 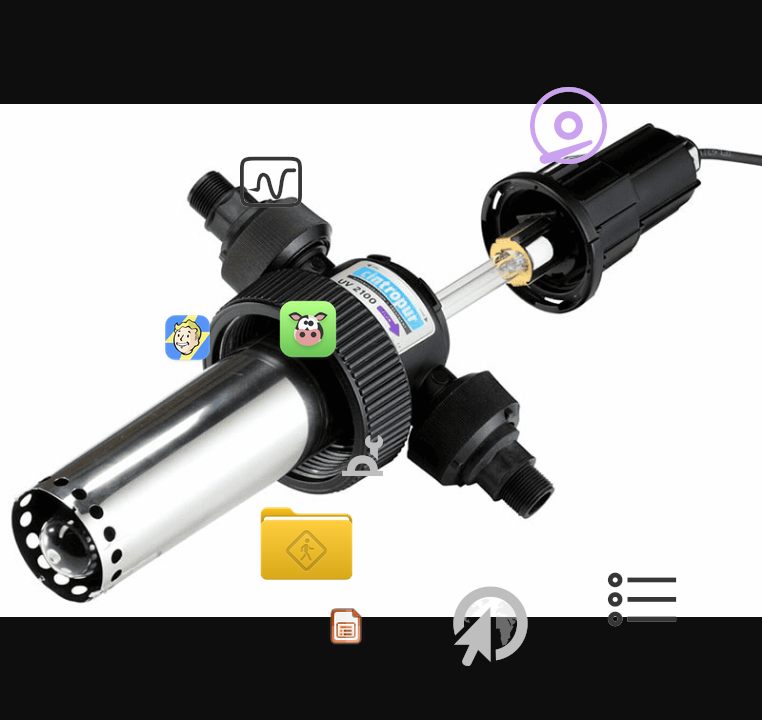 What do you see at coordinates (346, 626) in the screenshot?
I see `open a presentation template file` at bounding box center [346, 626].